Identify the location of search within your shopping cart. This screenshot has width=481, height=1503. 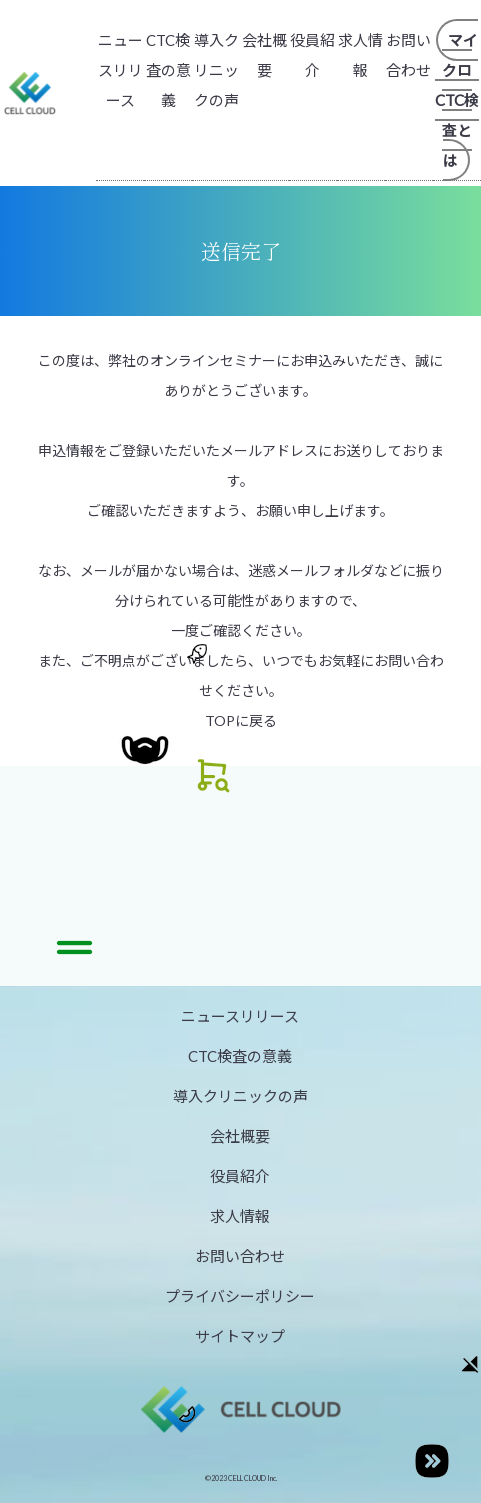
(212, 775).